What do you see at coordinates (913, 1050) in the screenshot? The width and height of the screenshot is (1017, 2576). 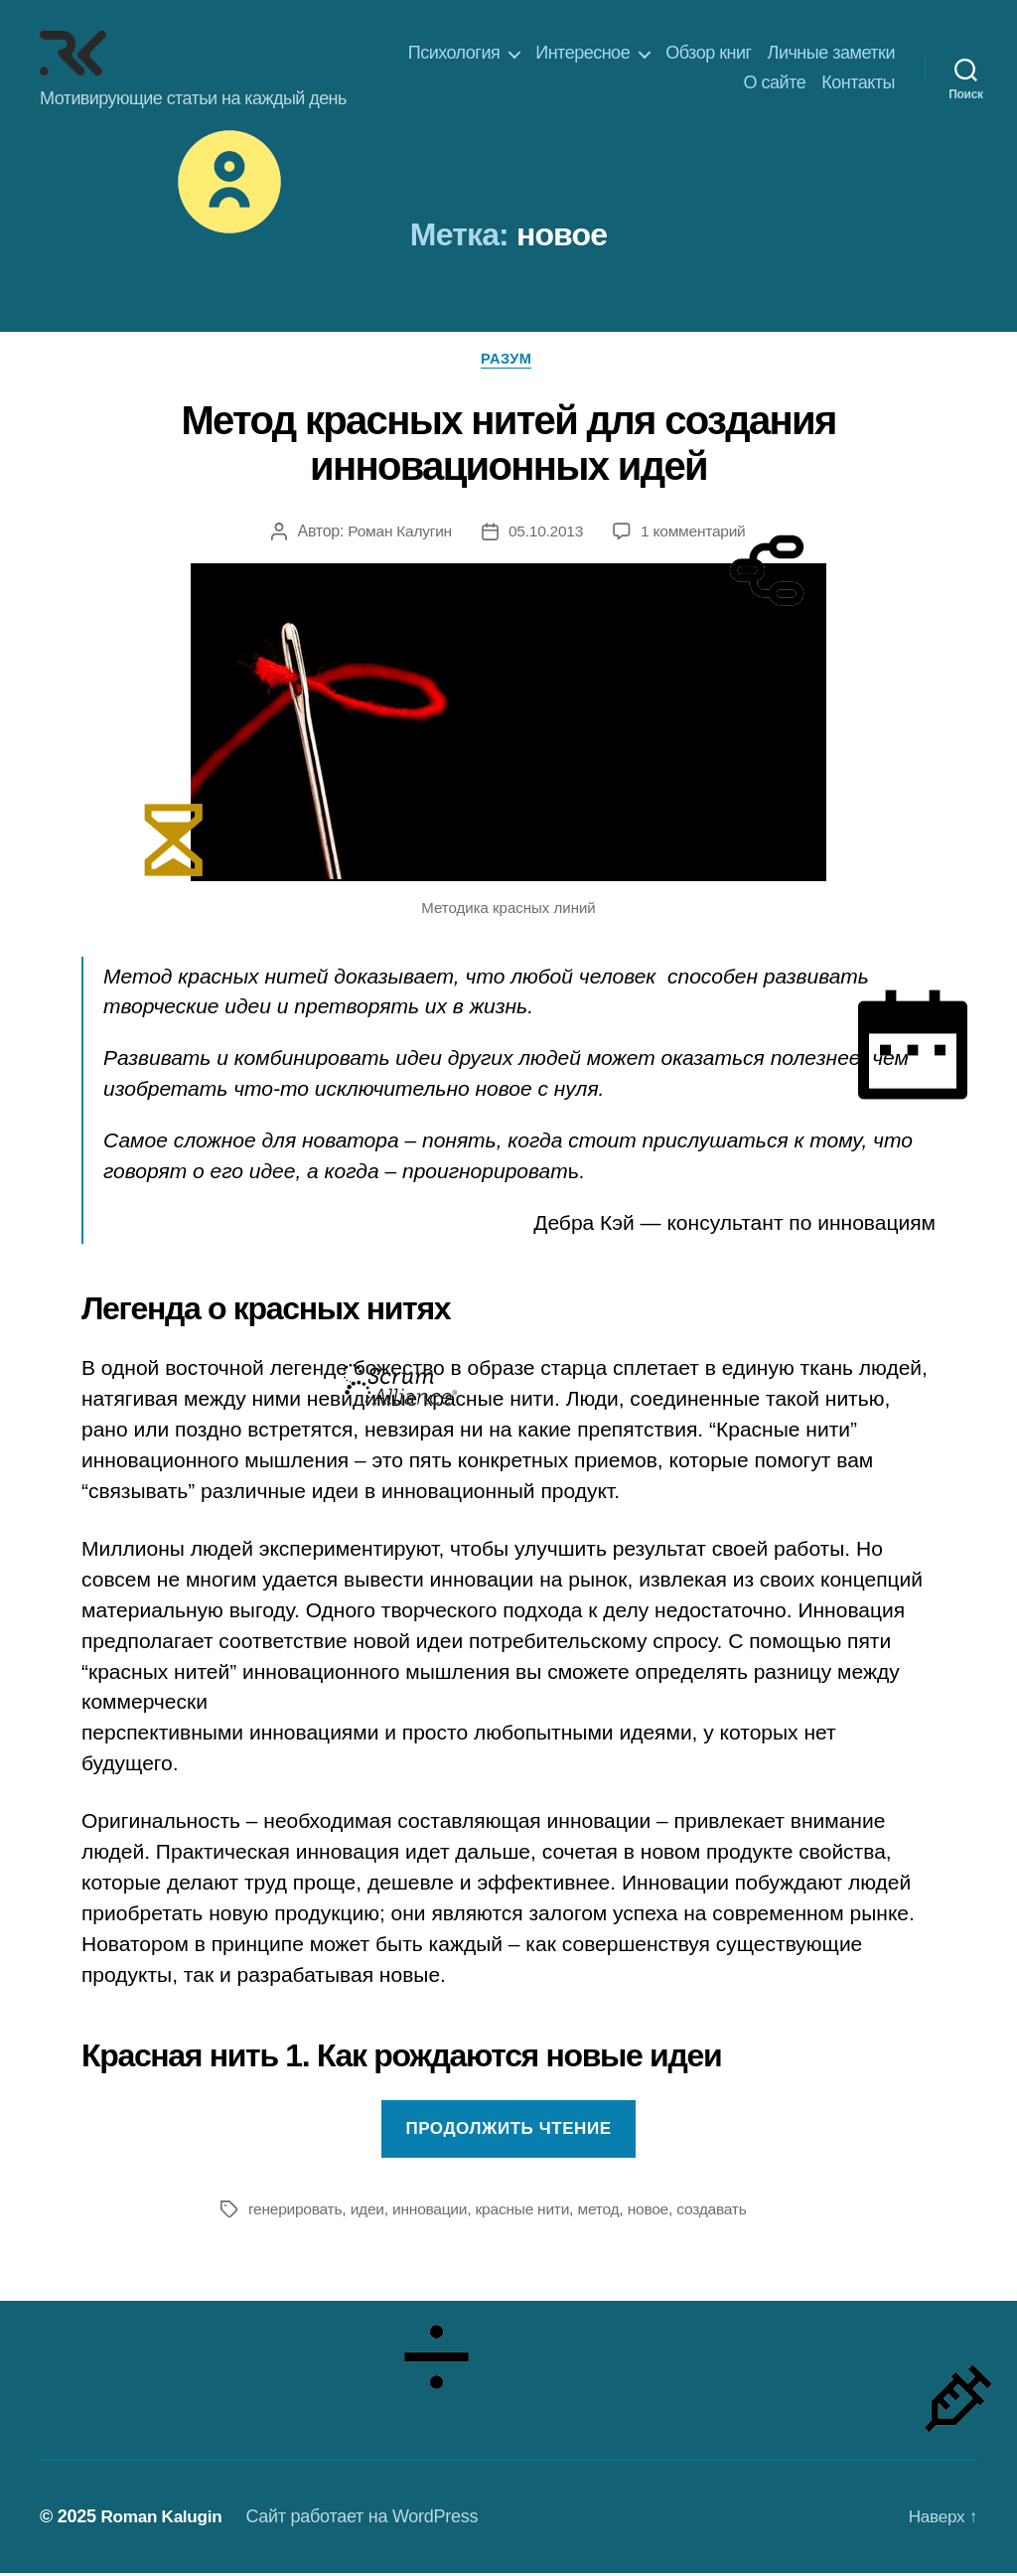 I see `view calendar or scheduled events` at bounding box center [913, 1050].